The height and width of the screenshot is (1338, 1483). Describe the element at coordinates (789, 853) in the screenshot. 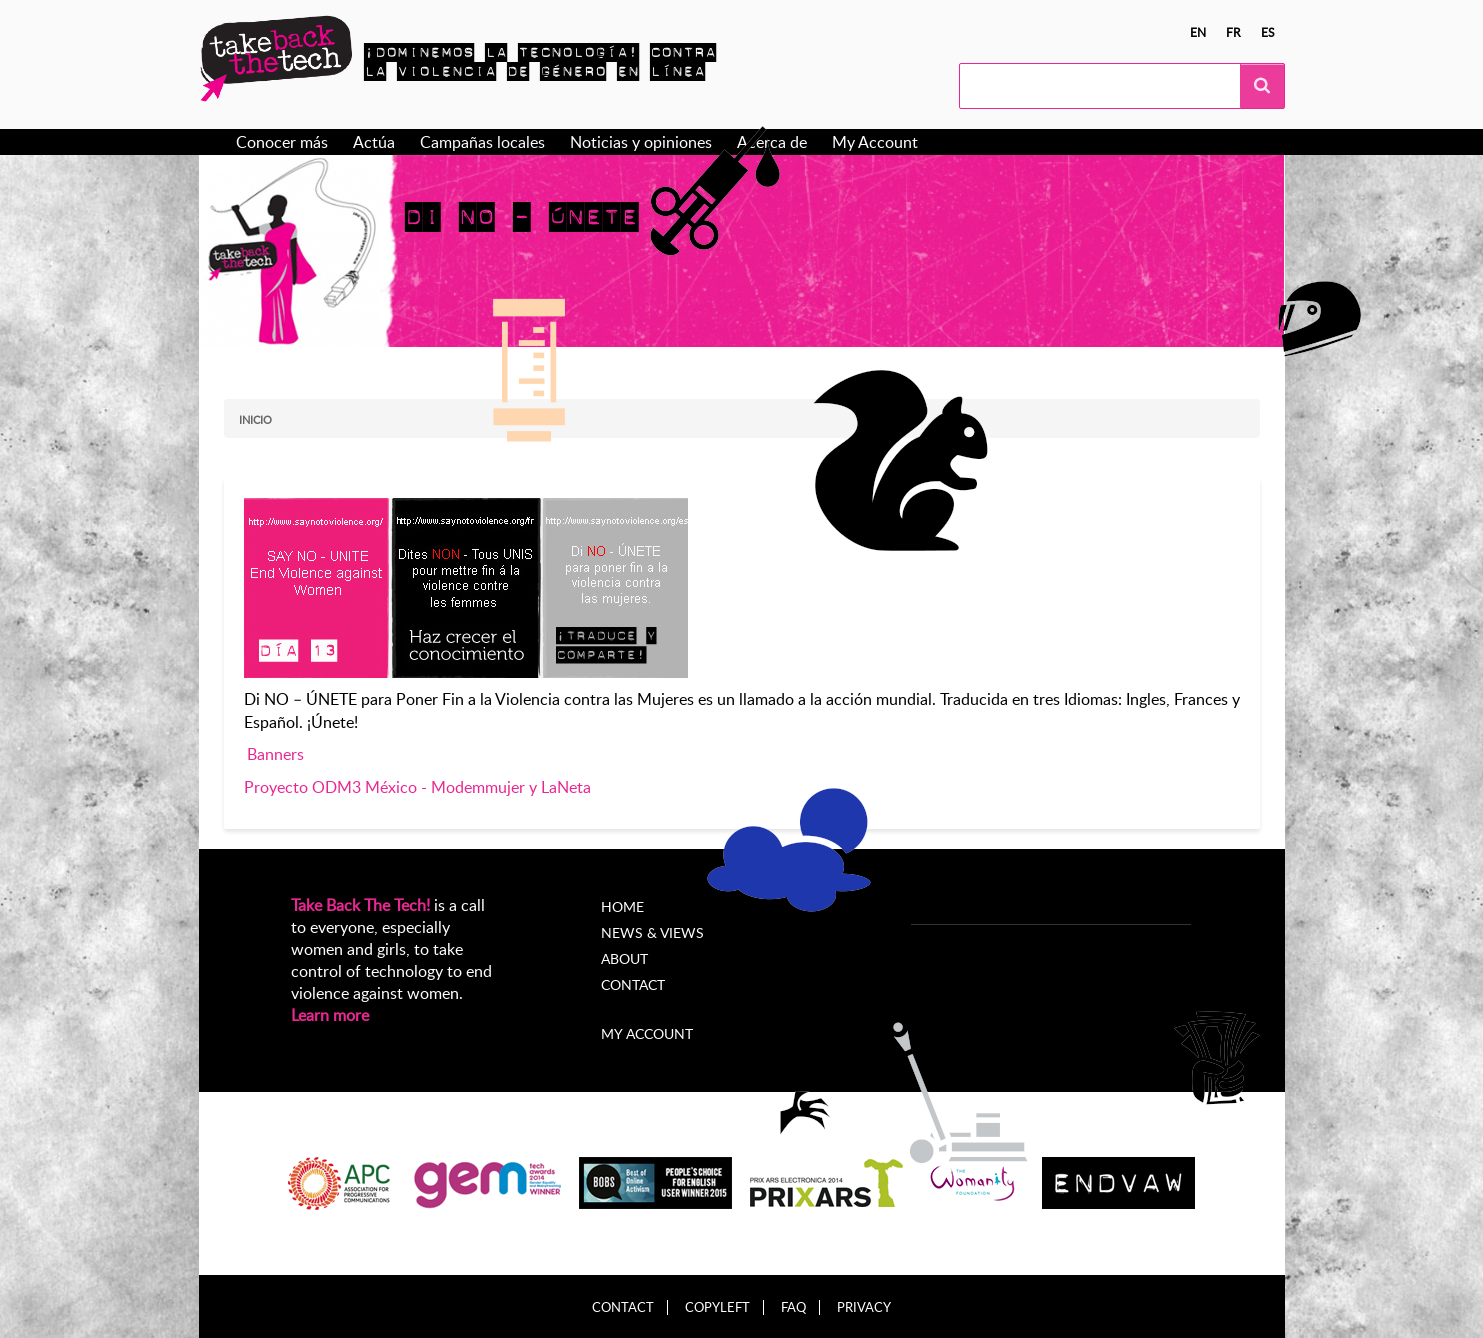

I see `view current weather conditions` at that location.